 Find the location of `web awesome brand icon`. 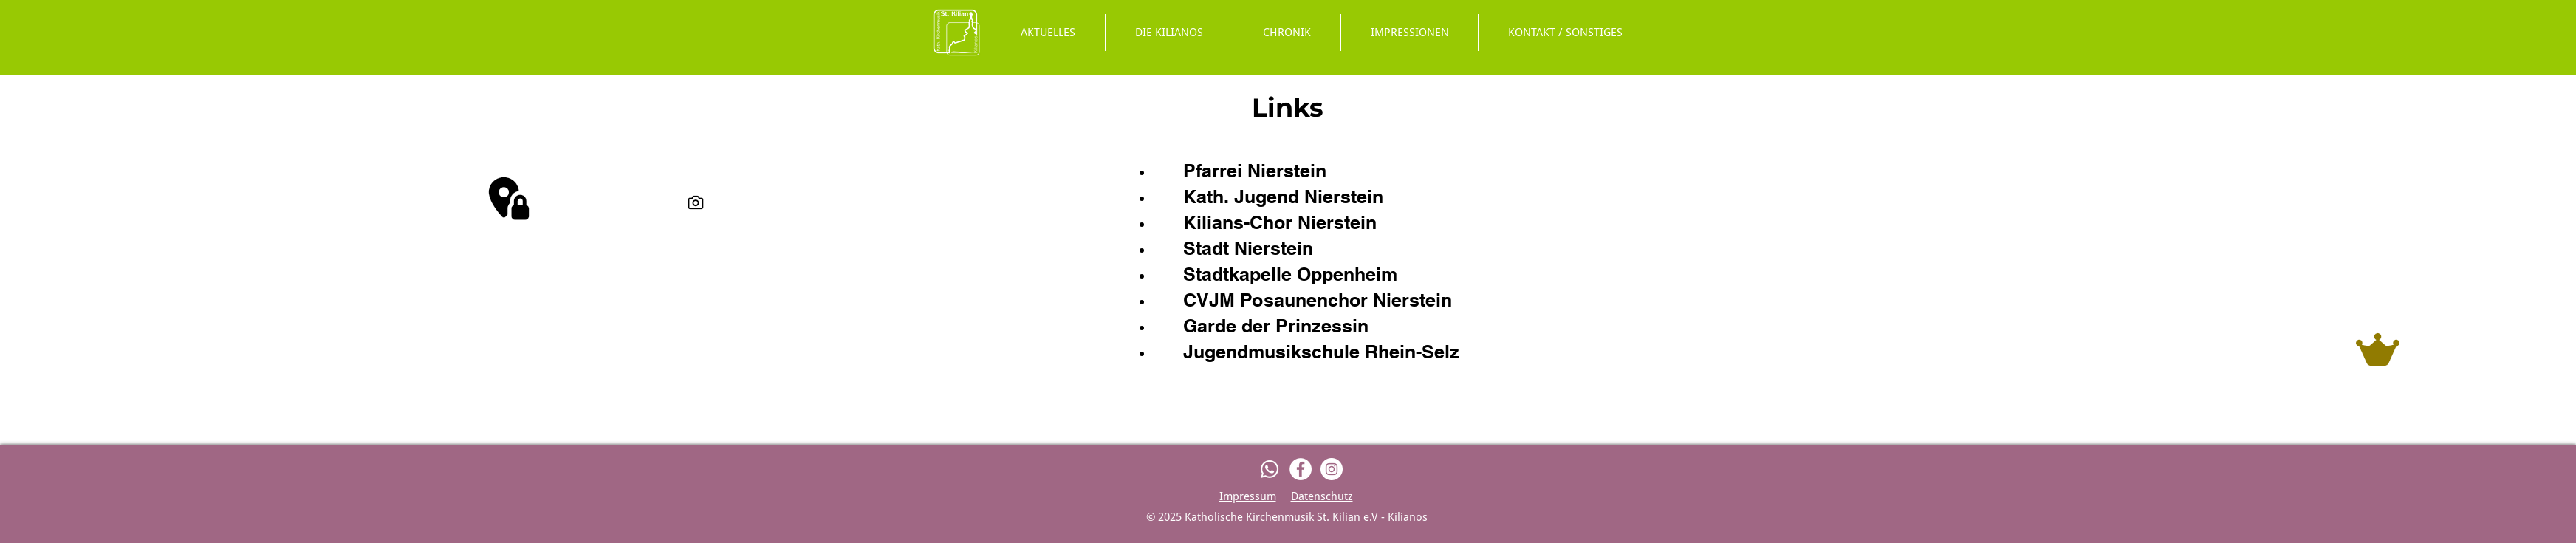

web awesome brand icon is located at coordinates (2377, 350).